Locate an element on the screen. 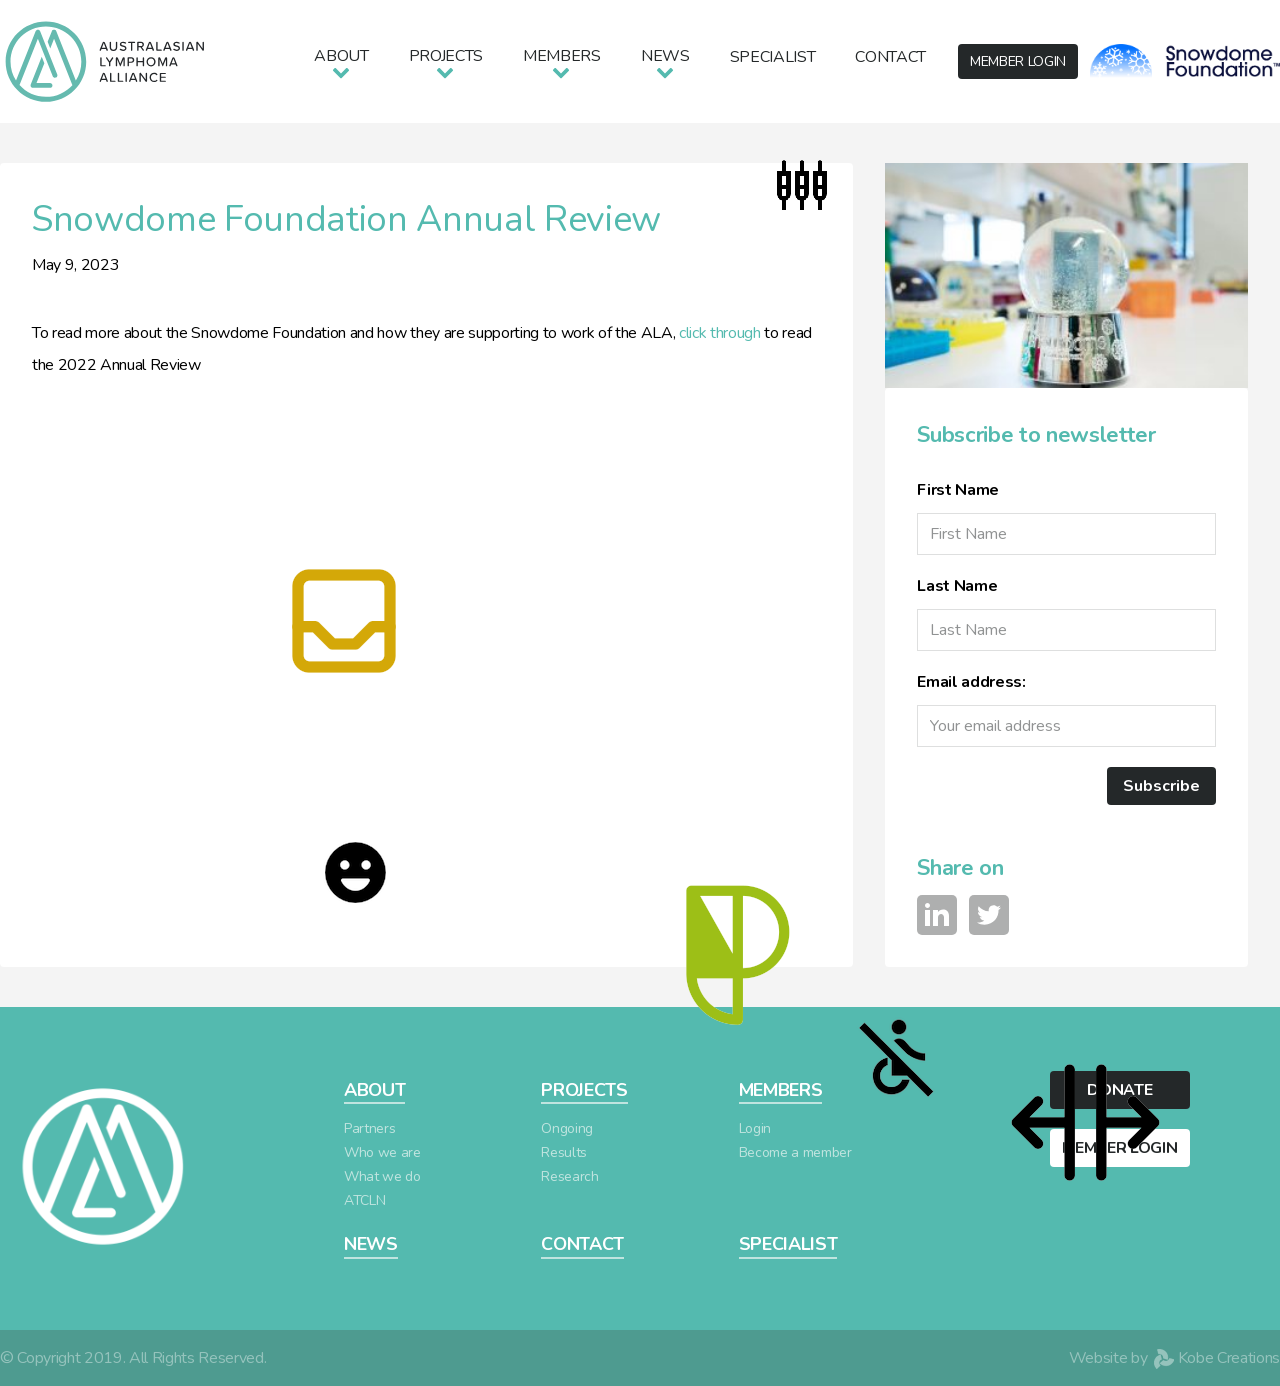 The width and height of the screenshot is (1280, 1386). view your inbox messages is located at coordinates (344, 621).